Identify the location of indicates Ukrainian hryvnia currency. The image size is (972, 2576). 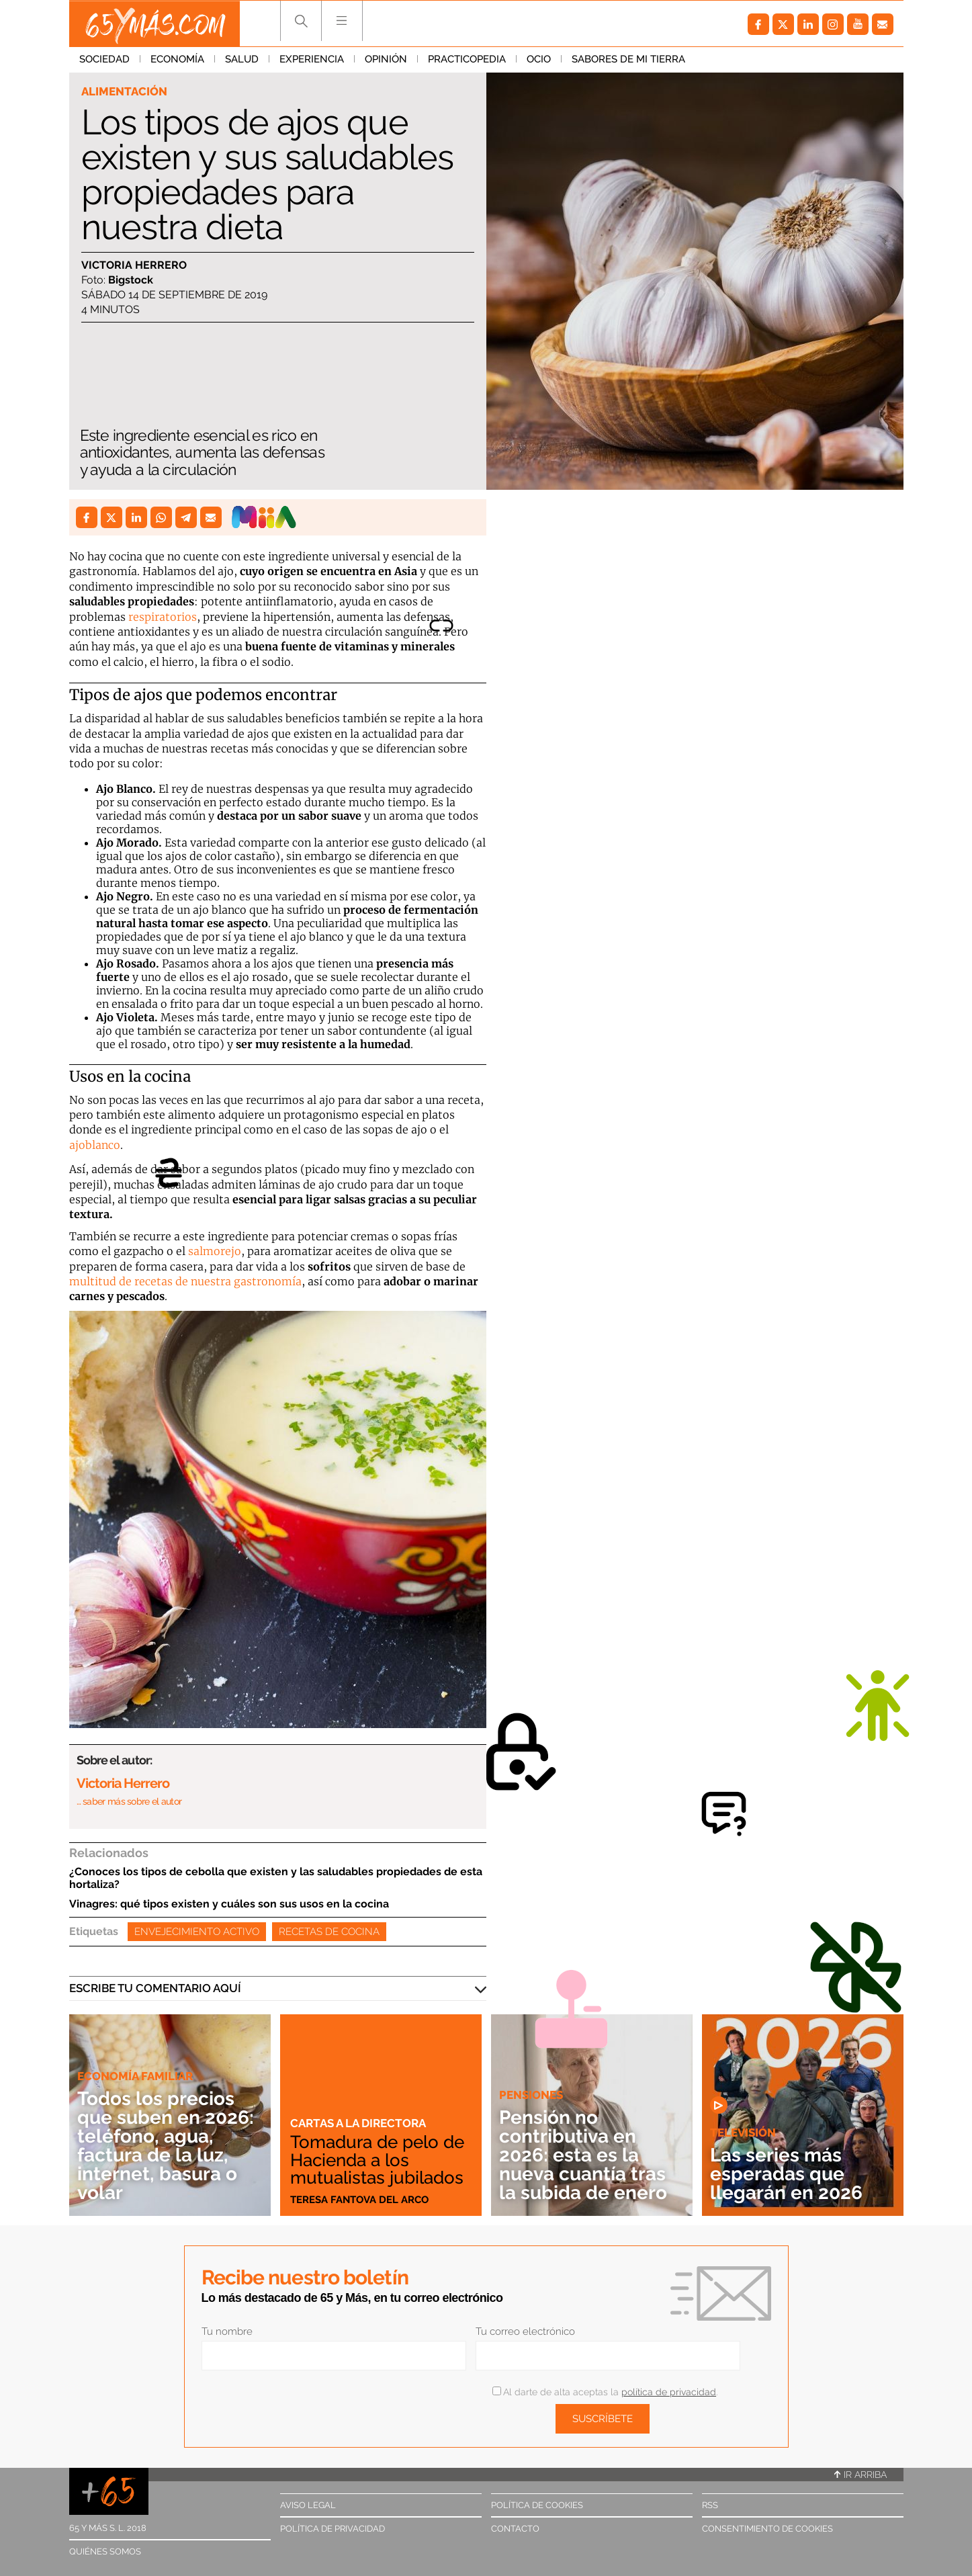
(169, 1173).